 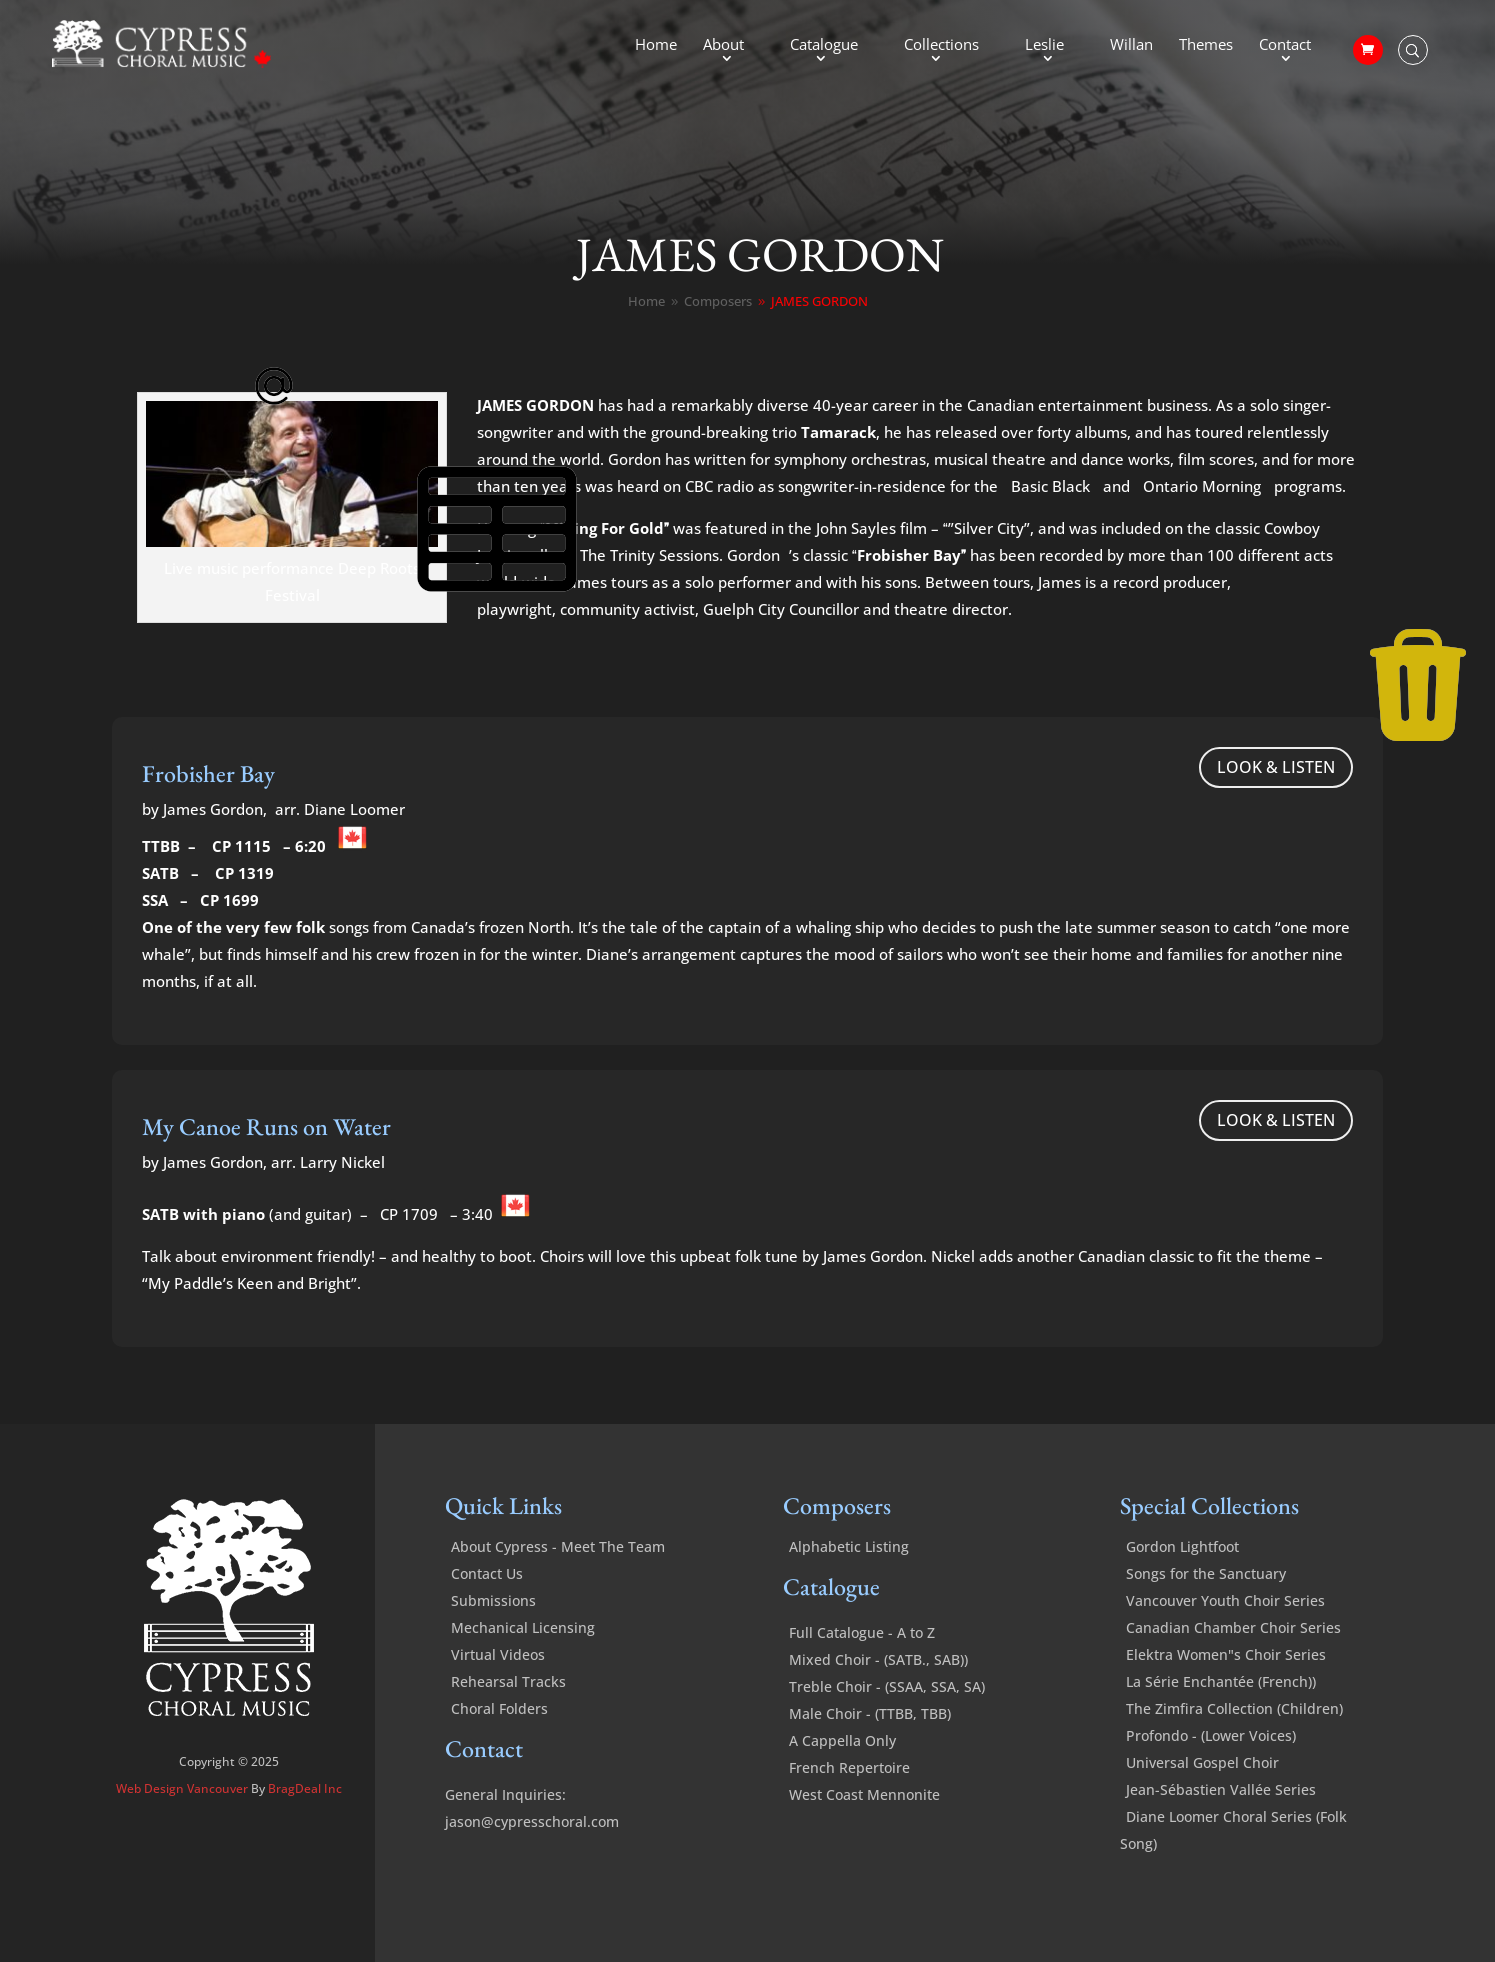 What do you see at coordinates (1418, 685) in the screenshot?
I see `delete selected item` at bounding box center [1418, 685].